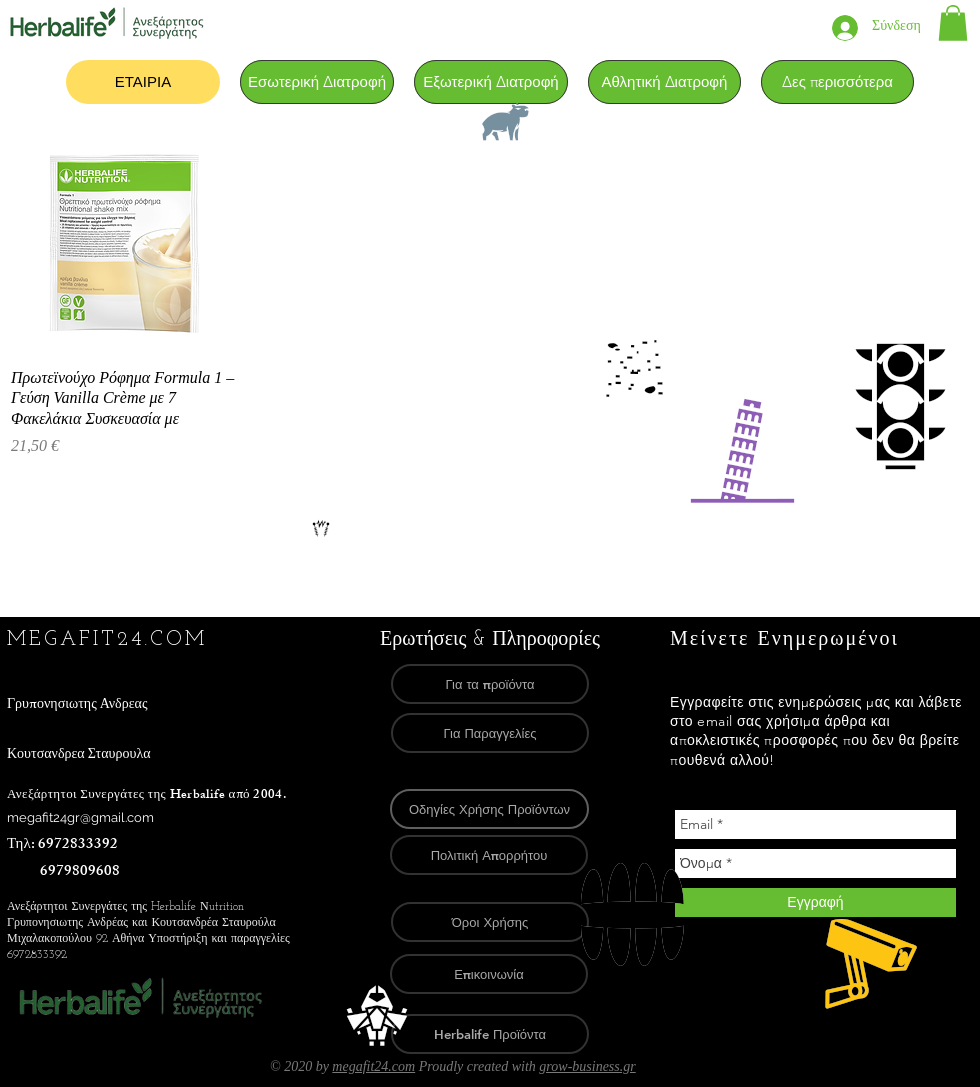  What do you see at coordinates (632, 914) in the screenshot?
I see `view dental health or teeth information` at bounding box center [632, 914].